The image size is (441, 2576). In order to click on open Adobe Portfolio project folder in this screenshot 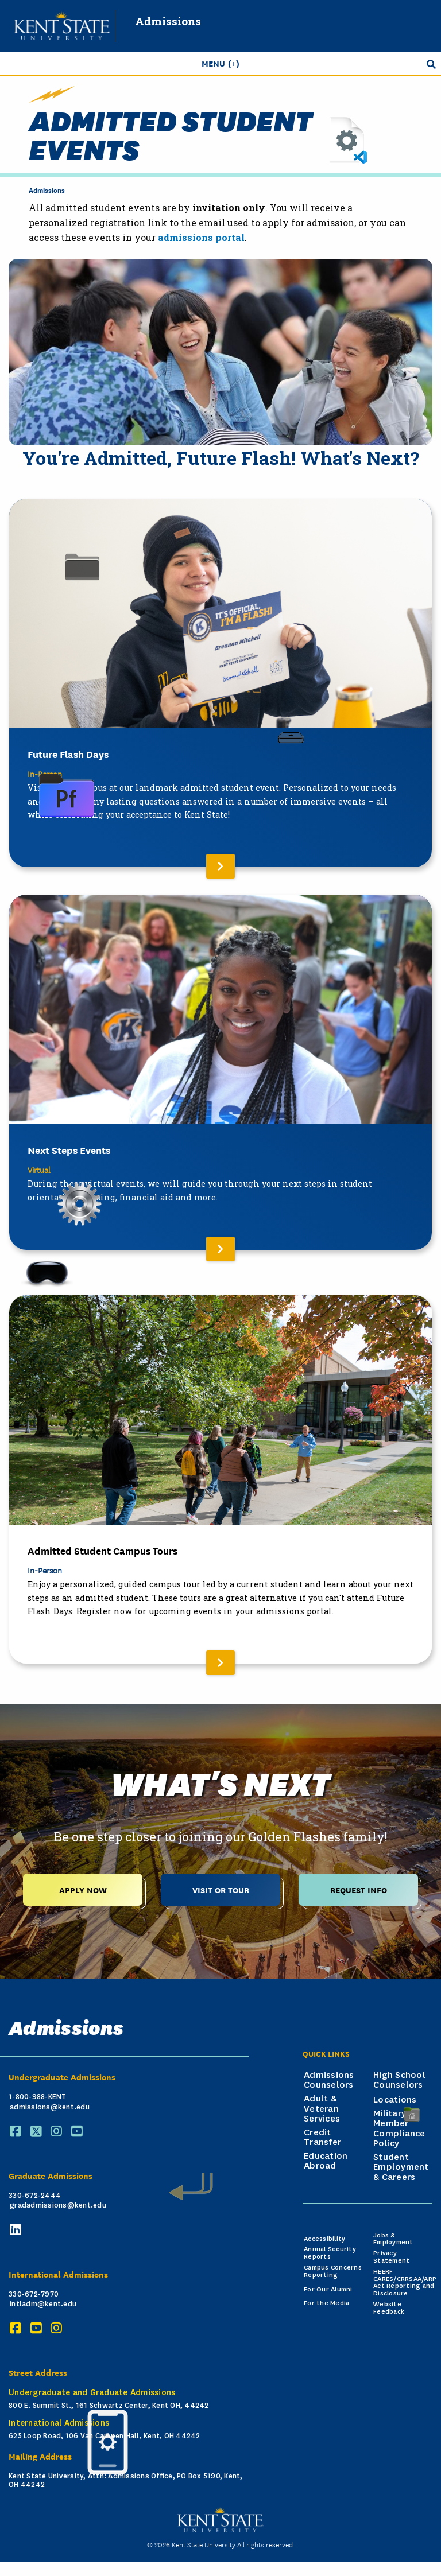, I will do `click(66, 796)`.